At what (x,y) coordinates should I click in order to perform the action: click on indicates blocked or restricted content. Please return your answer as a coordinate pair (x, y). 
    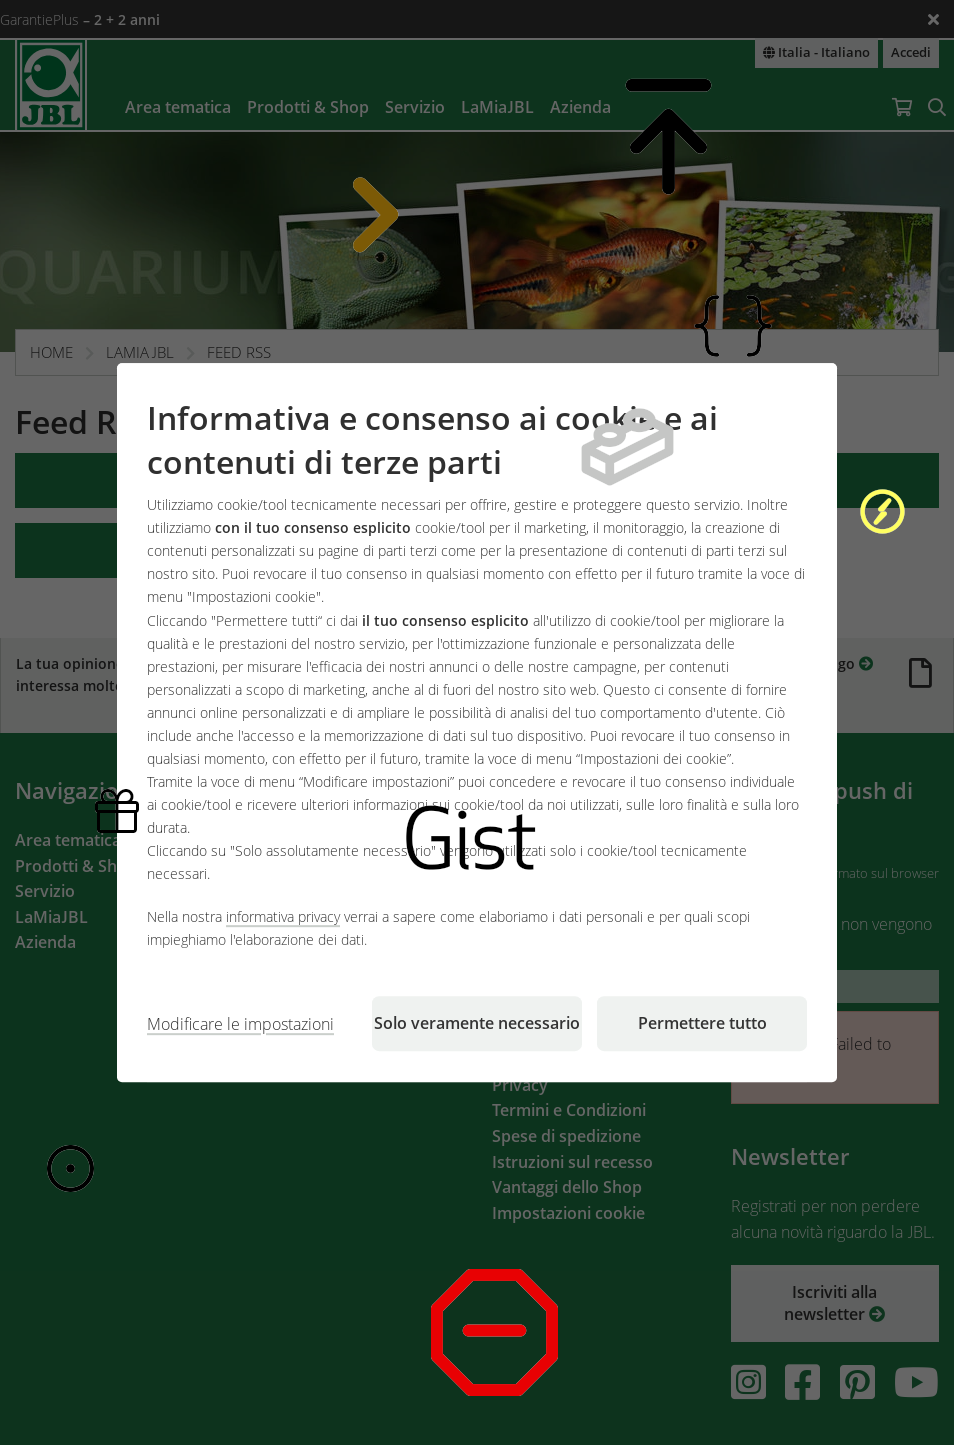
    Looking at the image, I should click on (494, 1332).